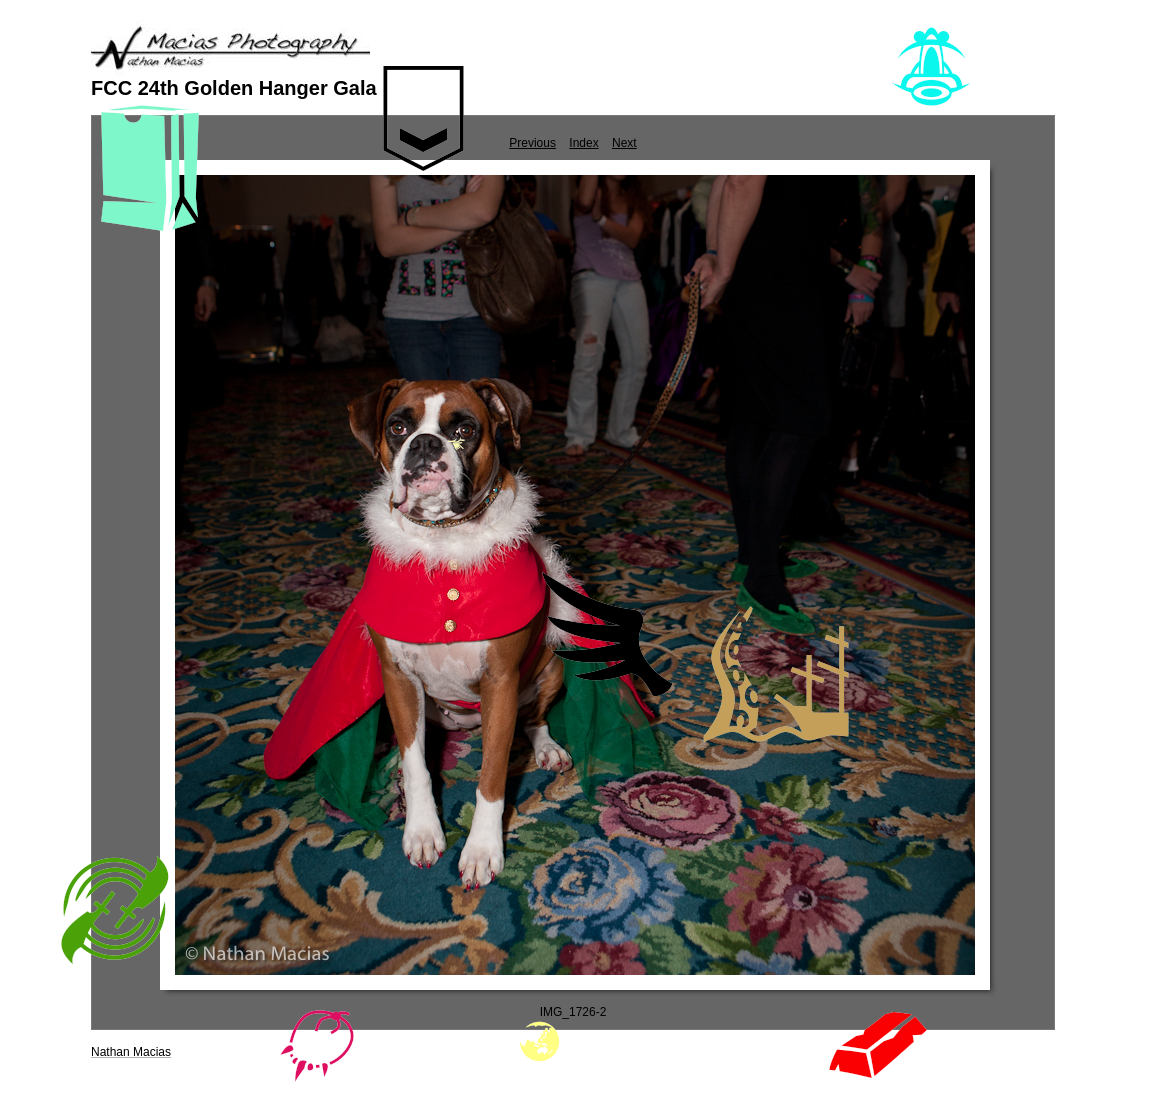 This screenshot has width=1149, height=1114. I want to click on activate a divine power or special ability, so click(456, 444).